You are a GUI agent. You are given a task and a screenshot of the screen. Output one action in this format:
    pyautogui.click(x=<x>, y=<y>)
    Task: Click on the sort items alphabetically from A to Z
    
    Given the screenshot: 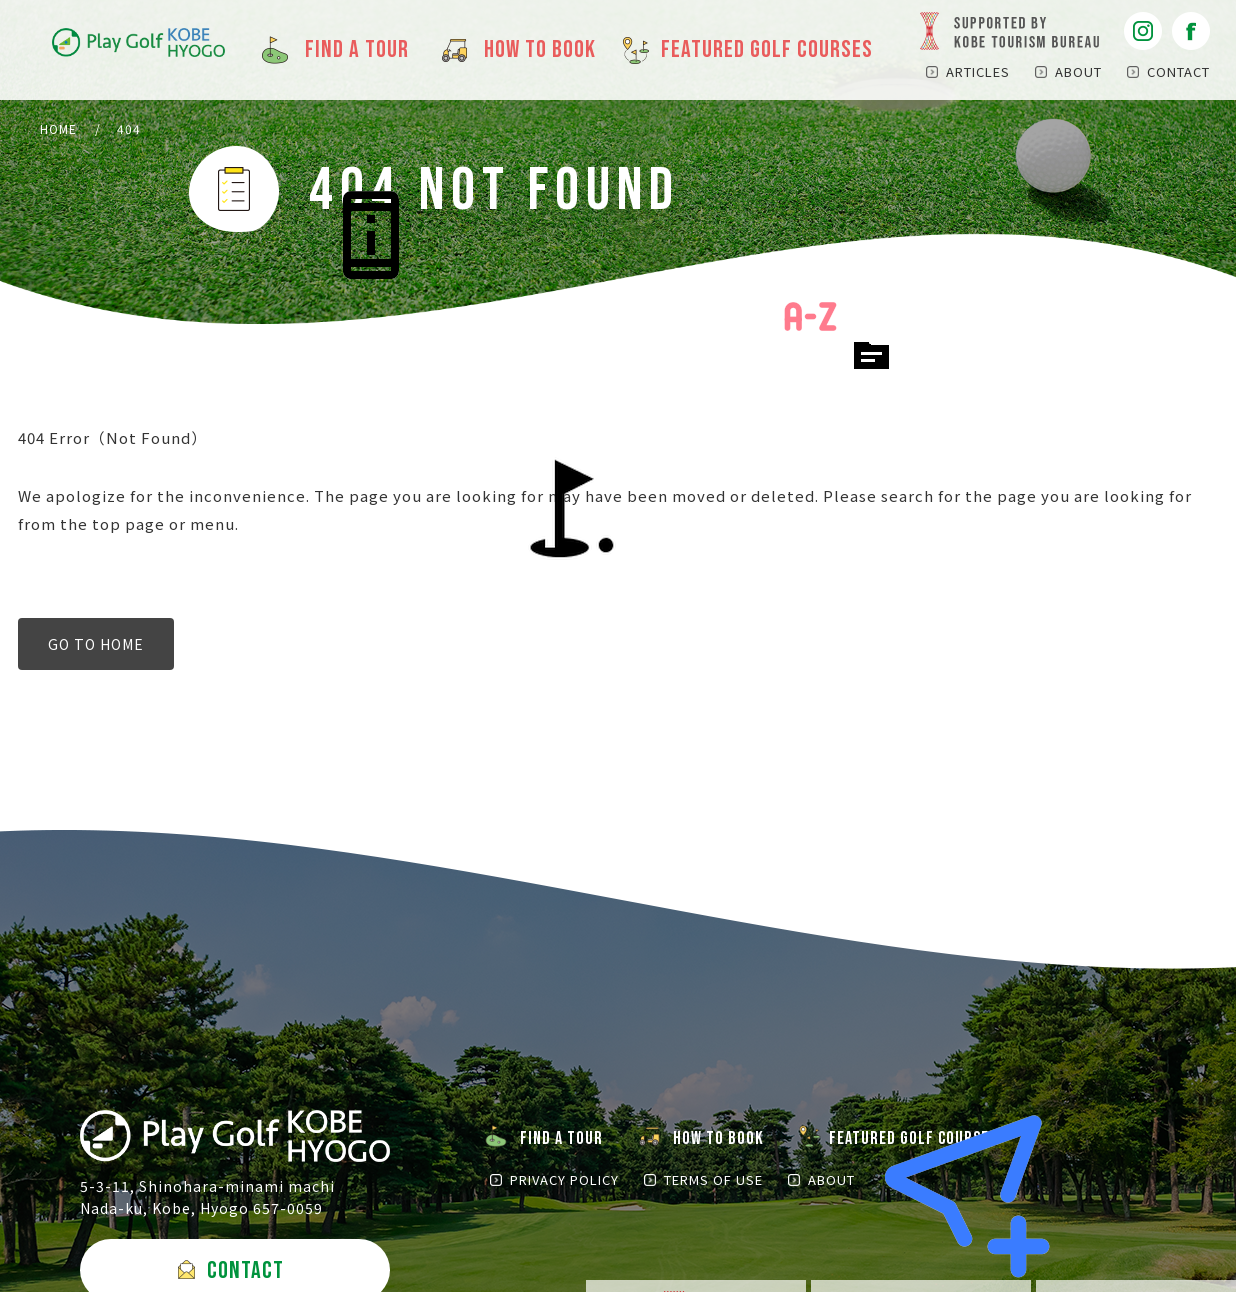 What is the action you would take?
    pyautogui.click(x=810, y=316)
    